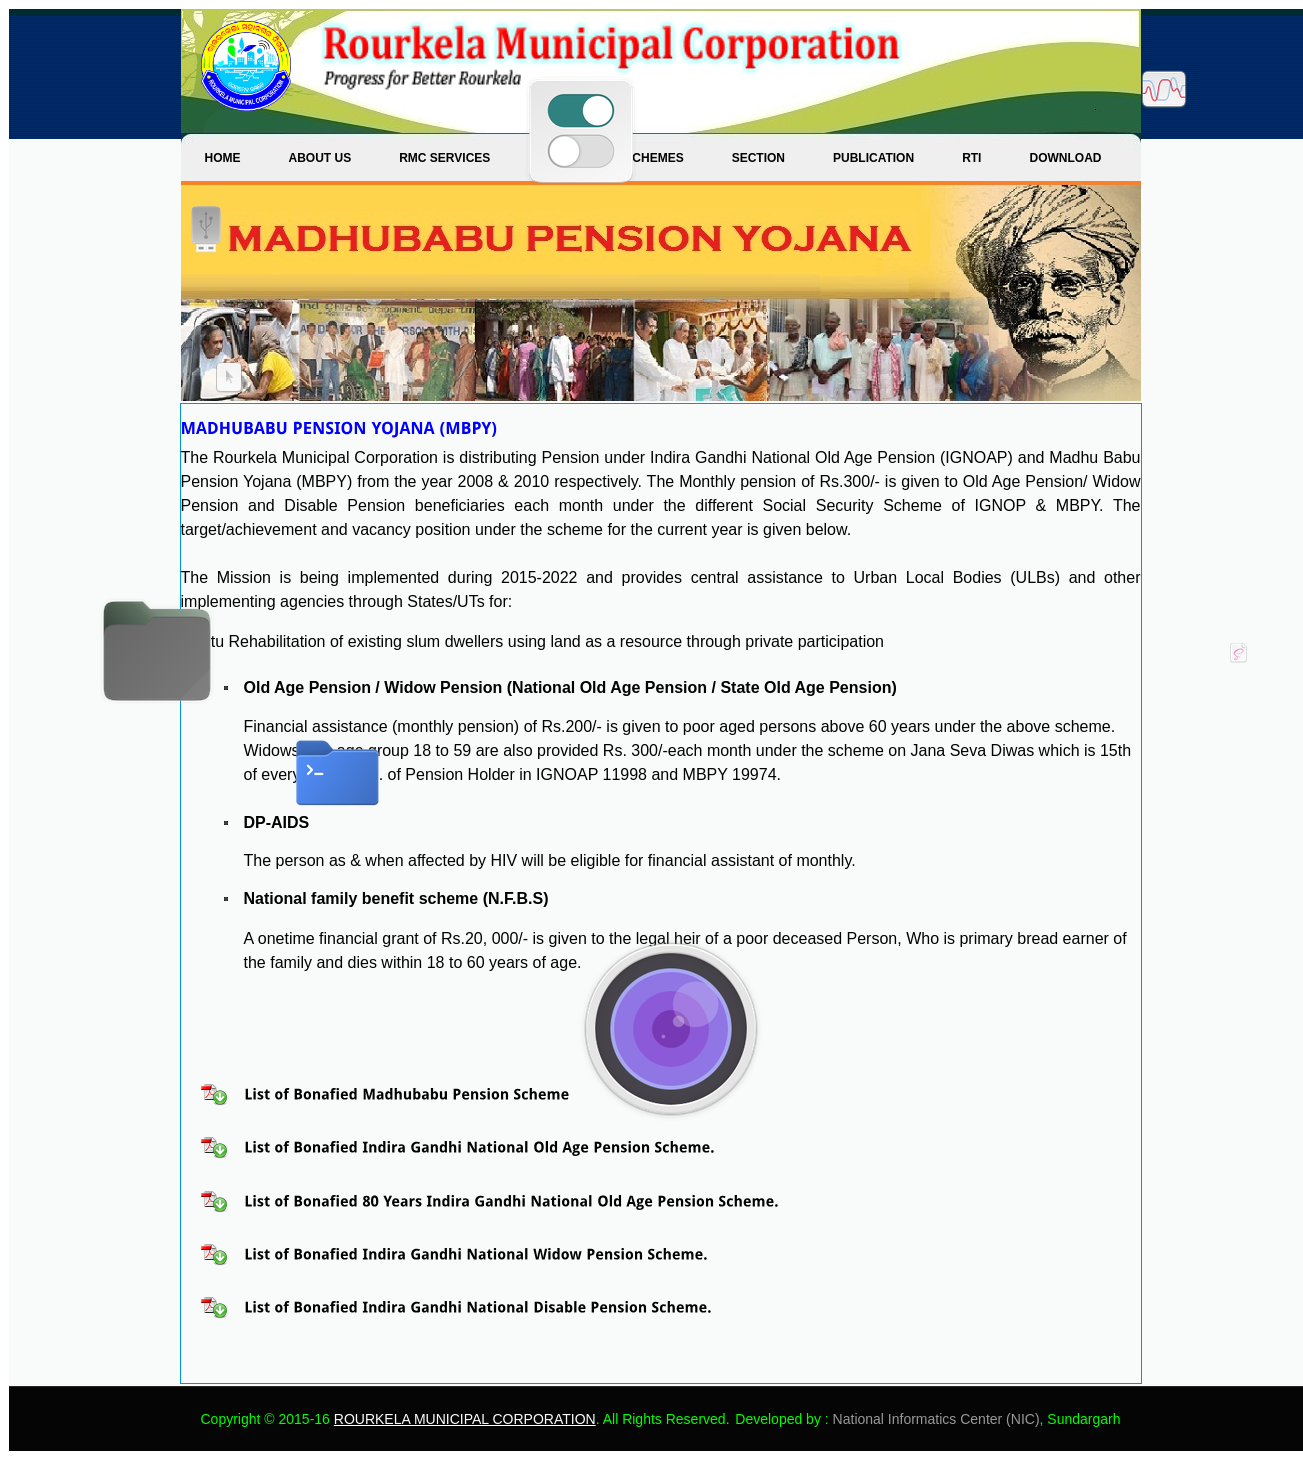 This screenshot has height=1460, width=1303. Describe the element at coordinates (1164, 89) in the screenshot. I see `view battery and power usage statistics` at that location.